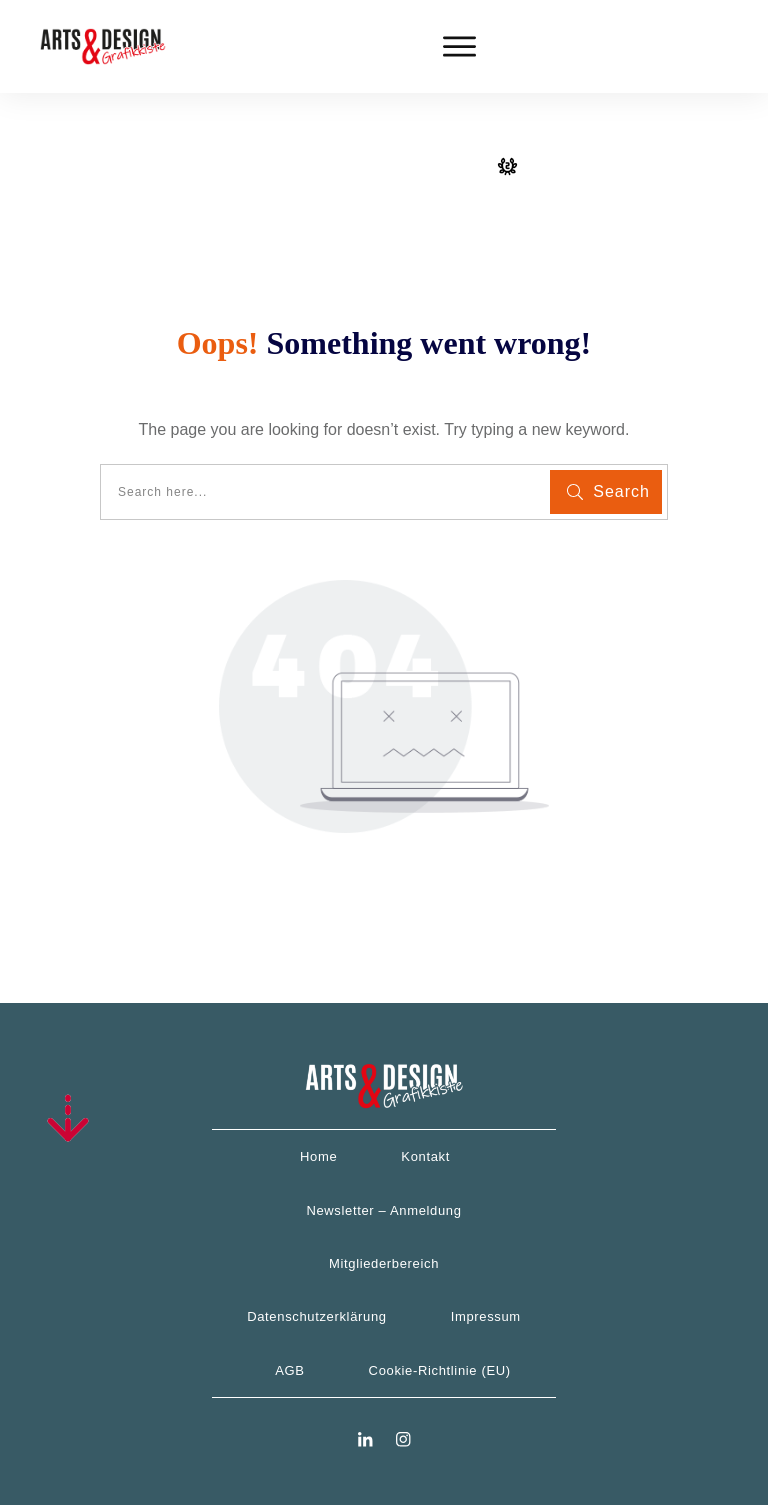  I want to click on download in progress, so click(68, 1118).